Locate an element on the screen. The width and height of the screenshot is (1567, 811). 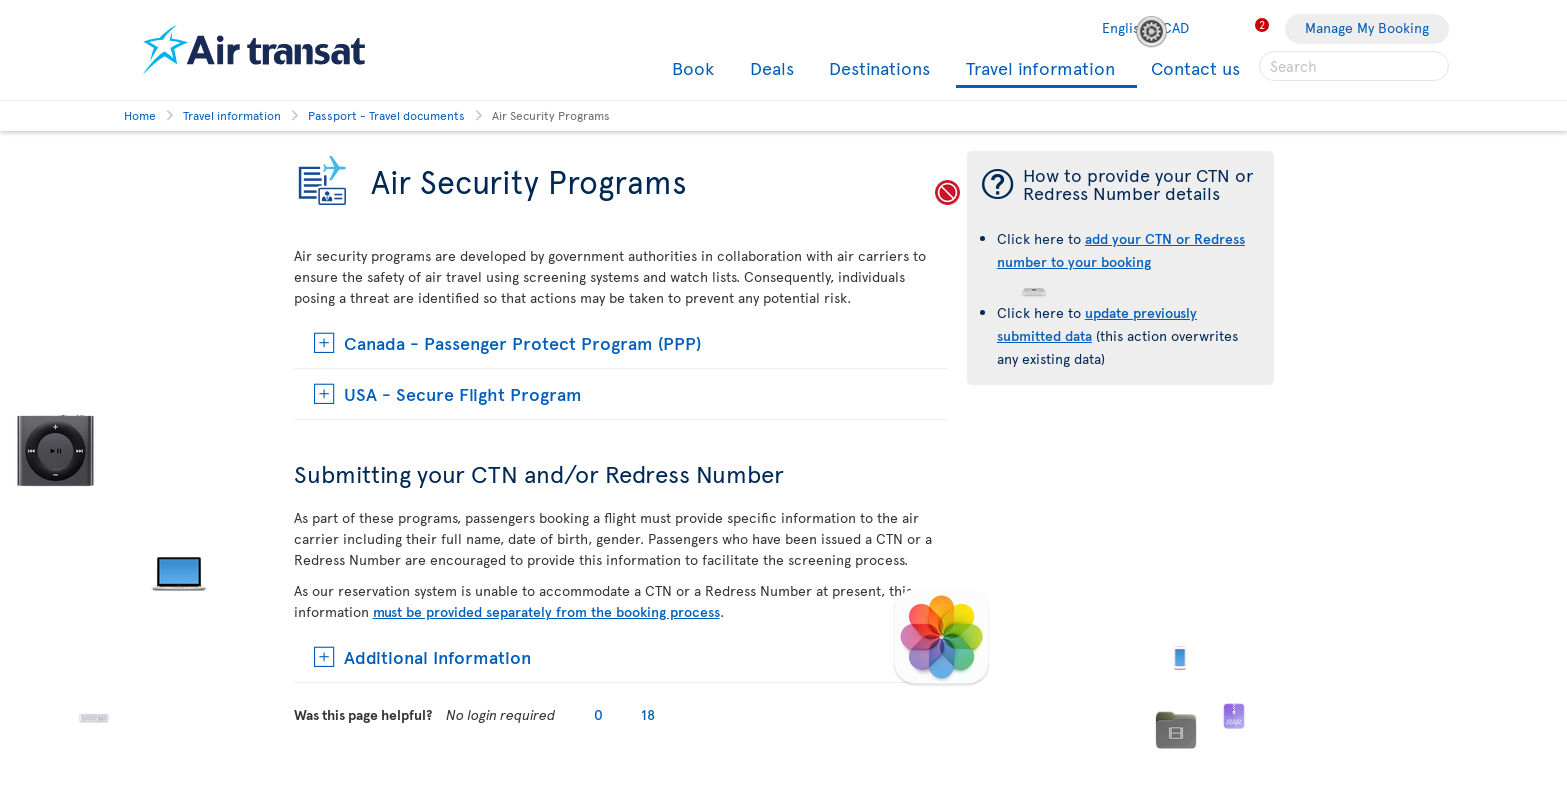
open the photos app is located at coordinates (941, 636).